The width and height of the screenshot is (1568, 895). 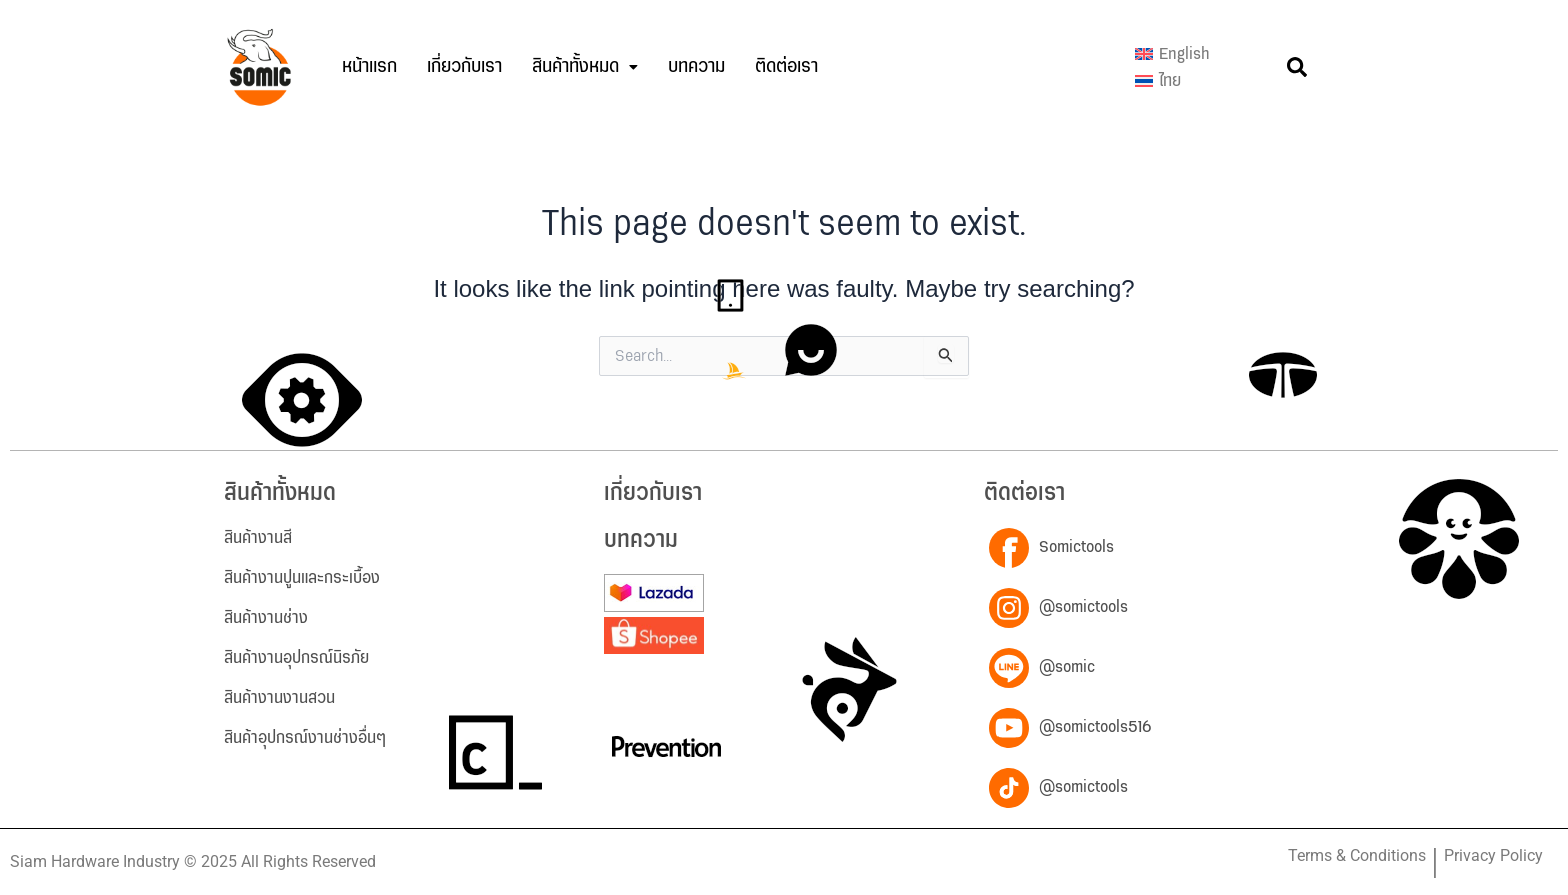 What do you see at coordinates (1459, 539) in the screenshot?
I see `visit the Custom Ink website` at bounding box center [1459, 539].